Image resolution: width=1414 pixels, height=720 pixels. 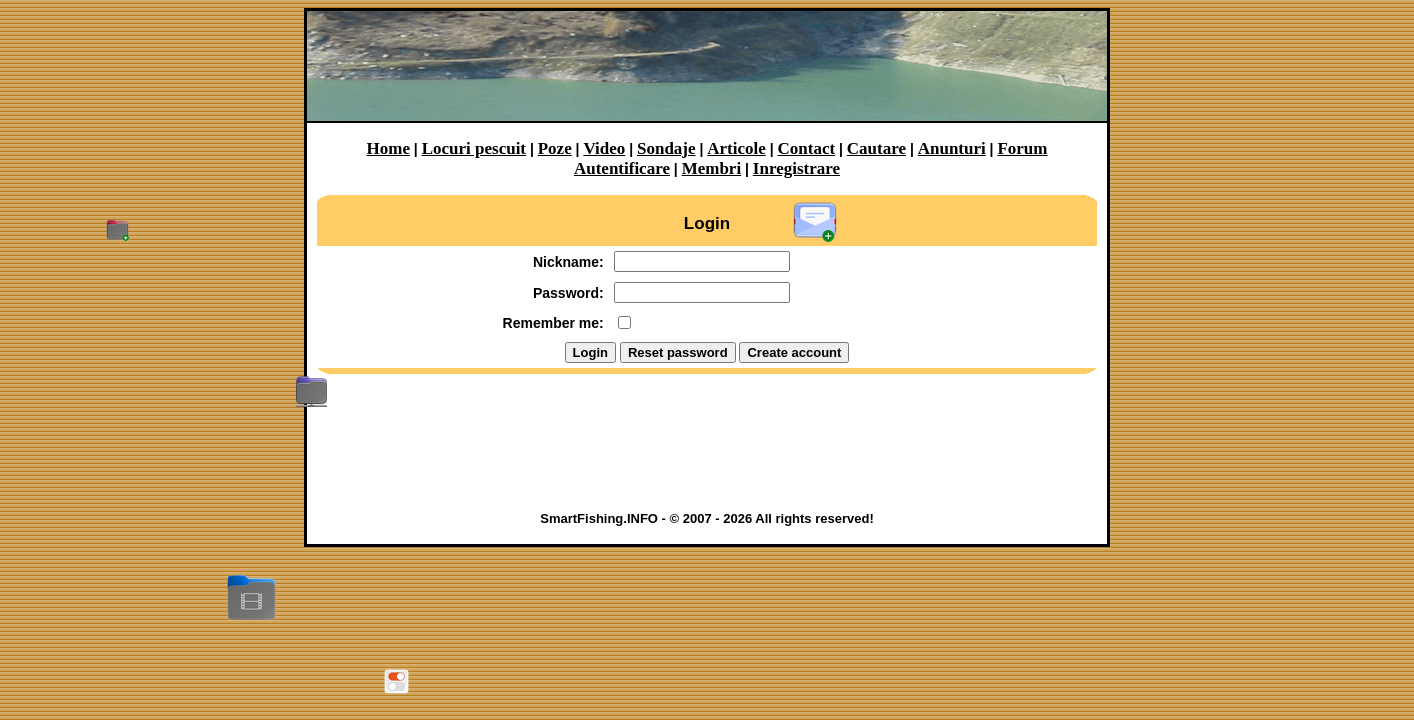 I want to click on compose a new email message, so click(x=815, y=220).